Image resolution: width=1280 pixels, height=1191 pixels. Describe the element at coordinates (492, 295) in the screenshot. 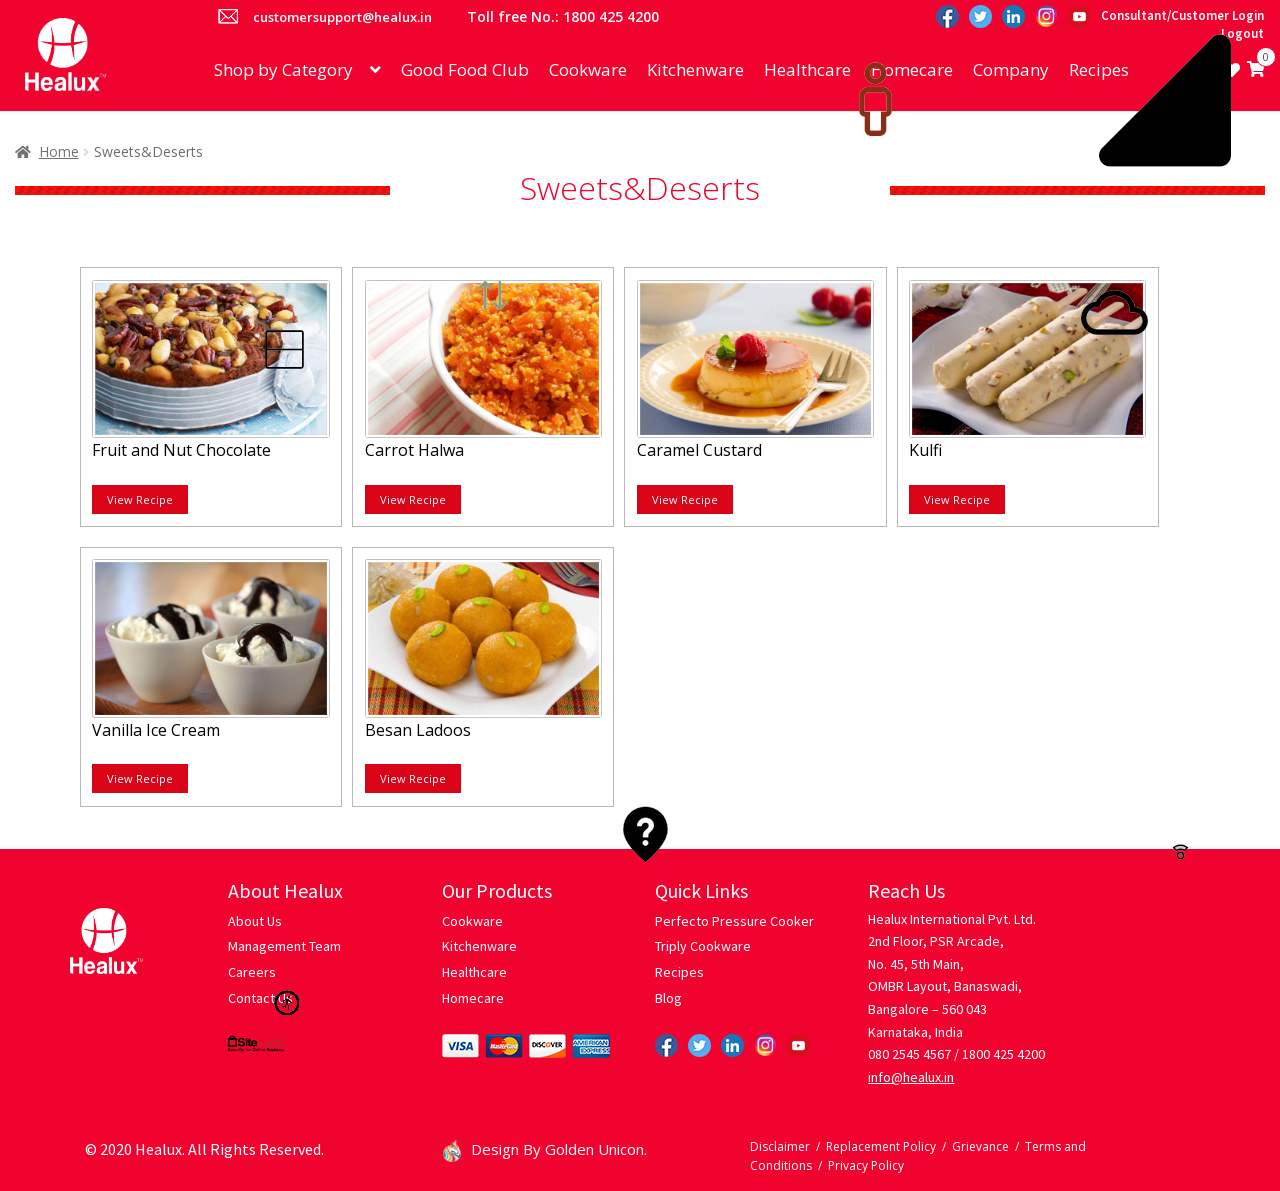

I see `sort items in ascending or descending order` at that location.